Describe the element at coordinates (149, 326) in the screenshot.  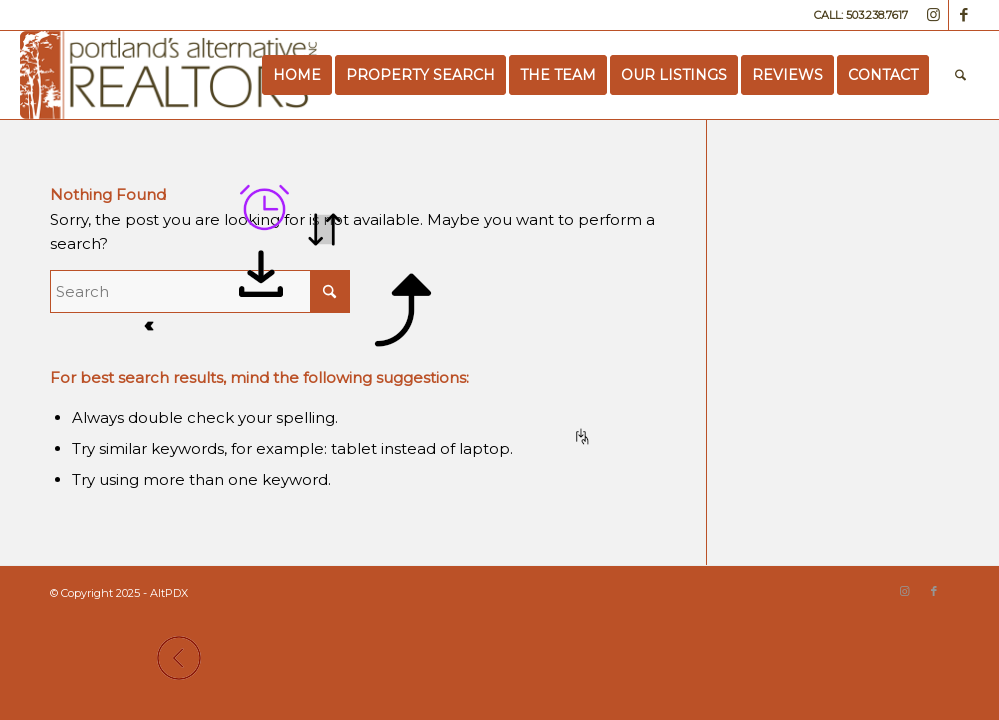
I see `navigate to the previous item or section` at that location.